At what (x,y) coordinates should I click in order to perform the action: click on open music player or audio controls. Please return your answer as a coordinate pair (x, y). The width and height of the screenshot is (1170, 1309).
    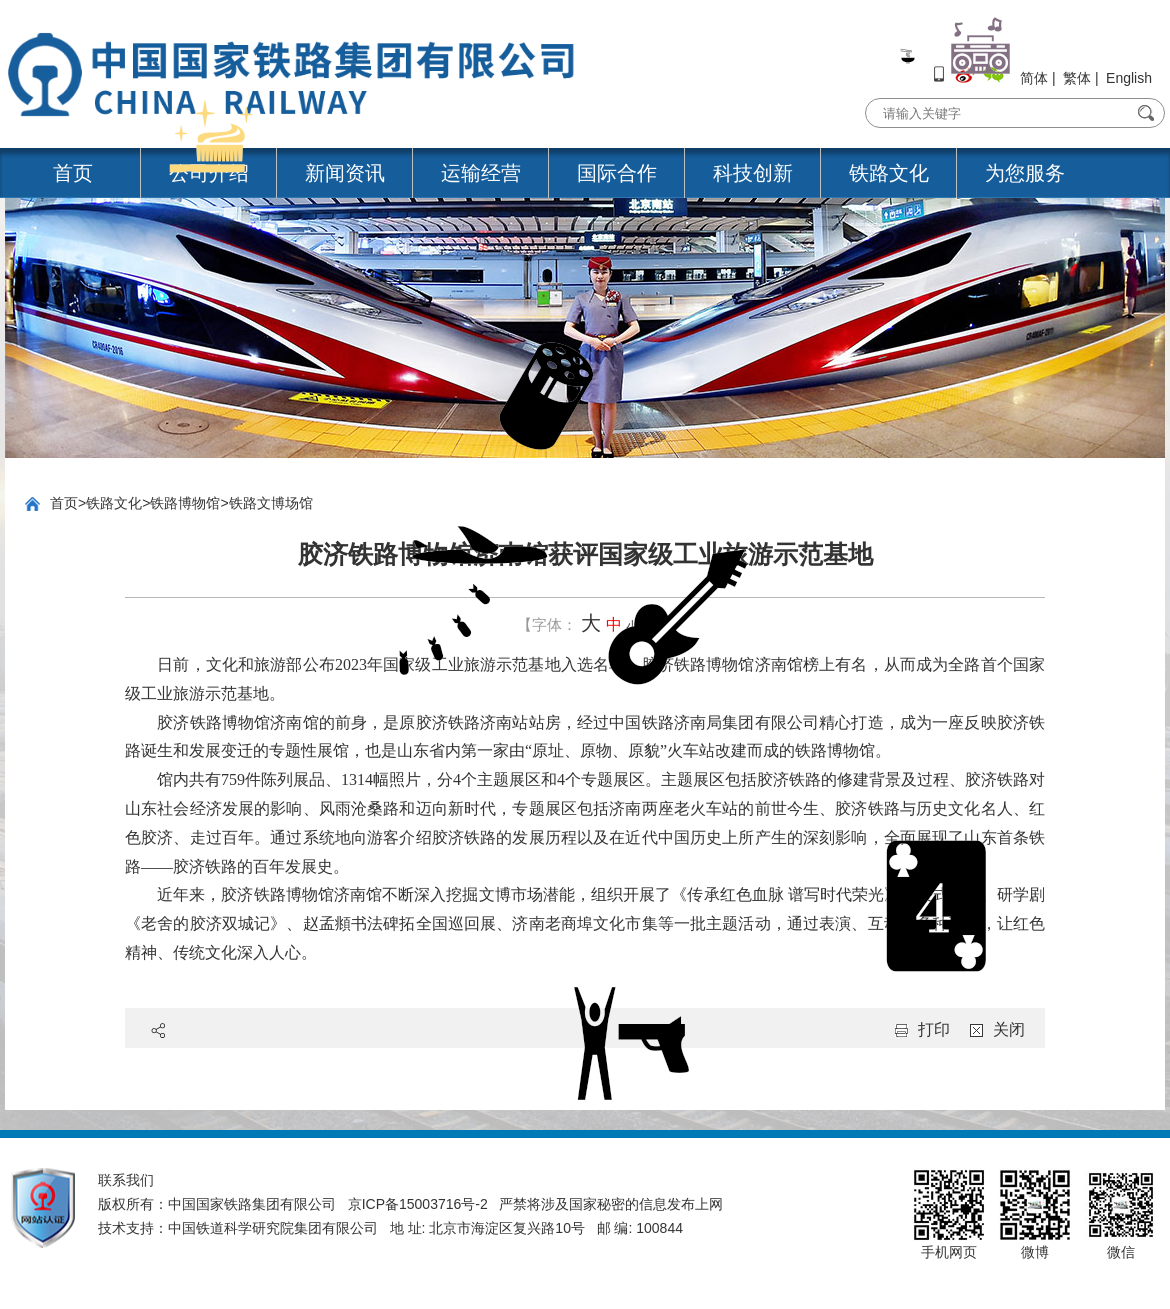
    Looking at the image, I should click on (980, 46).